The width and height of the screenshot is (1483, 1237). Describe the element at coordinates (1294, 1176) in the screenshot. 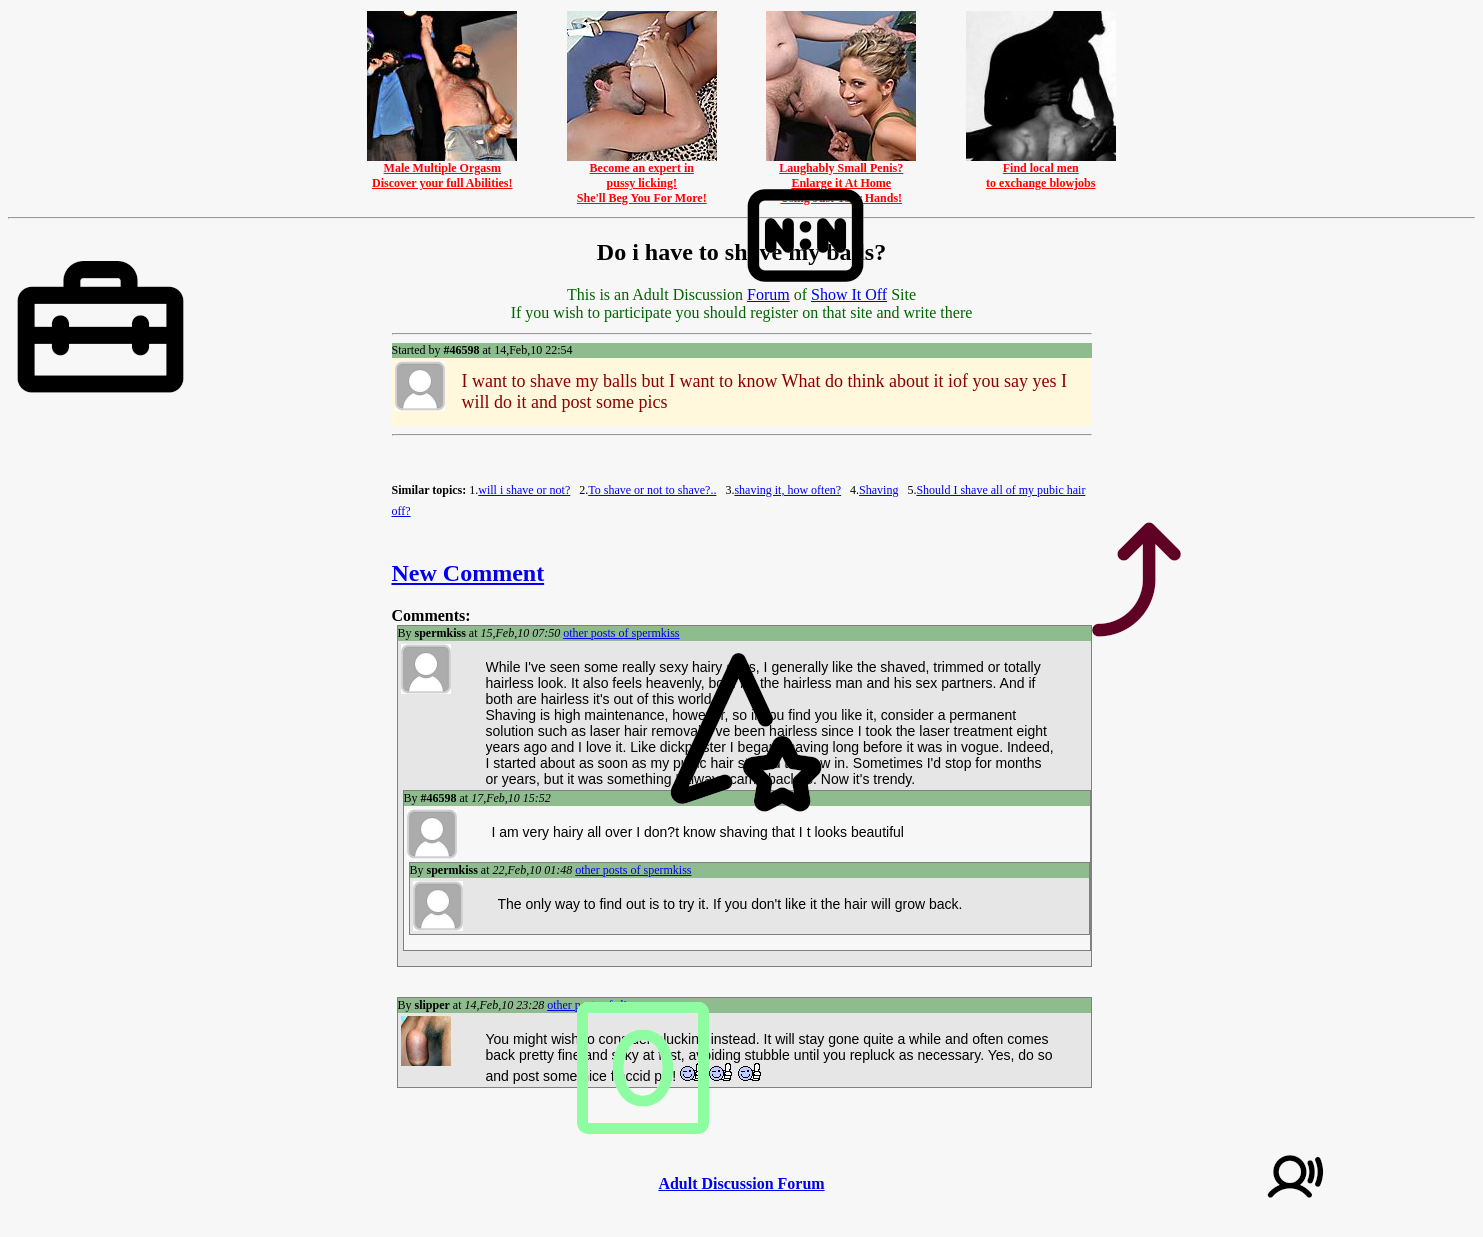

I see `user is speaking or broadcasting audio` at that location.